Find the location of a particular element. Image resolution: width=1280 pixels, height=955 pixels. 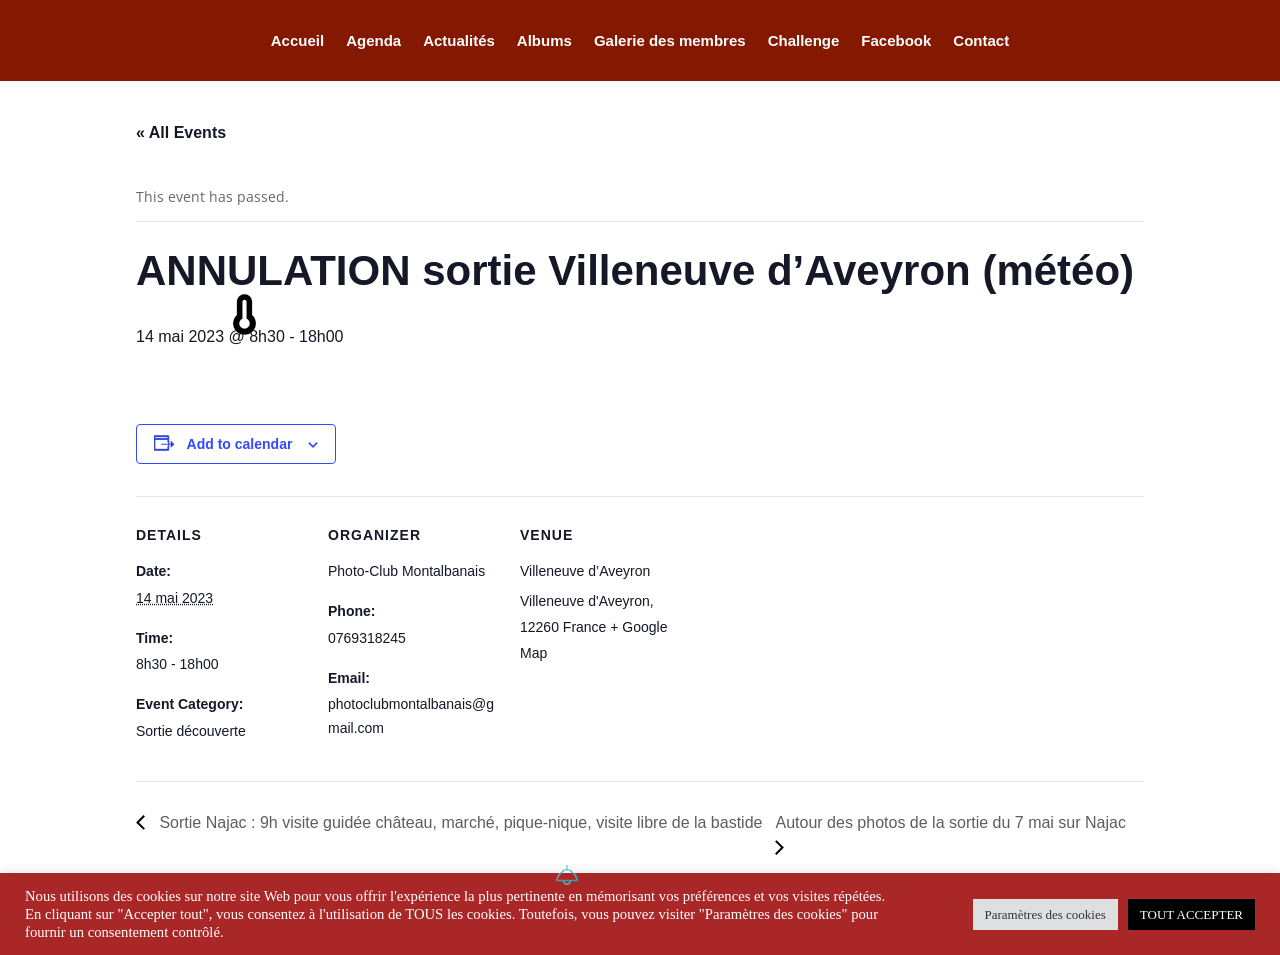

toggle pendant light on/off is located at coordinates (567, 876).